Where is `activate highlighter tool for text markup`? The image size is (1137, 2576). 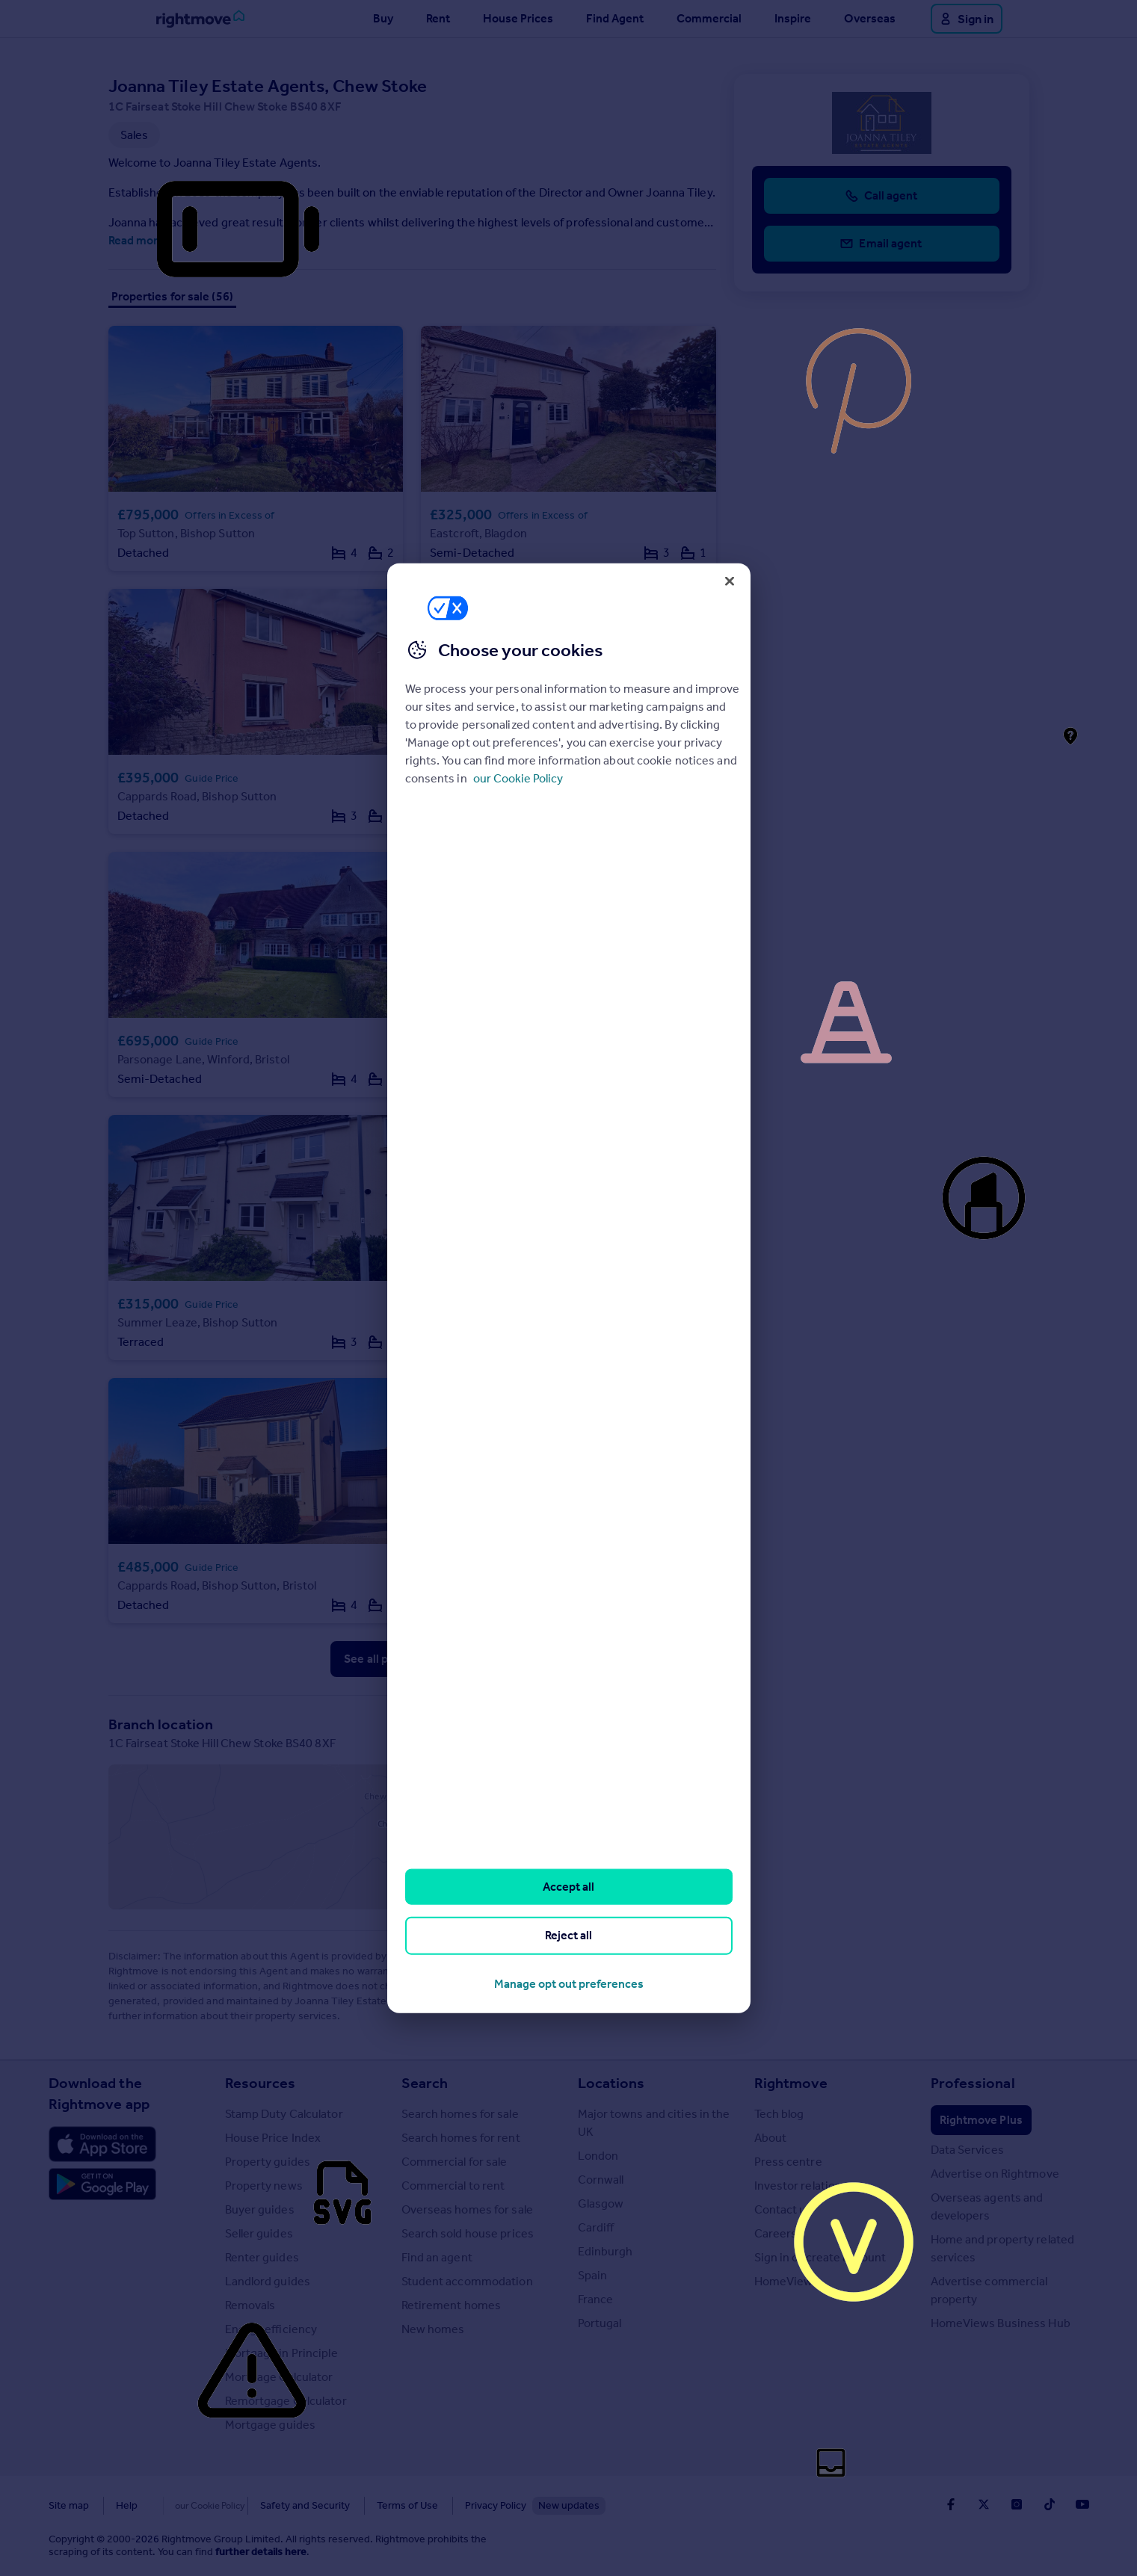 activate highlighter tool for text markup is located at coordinates (984, 1198).